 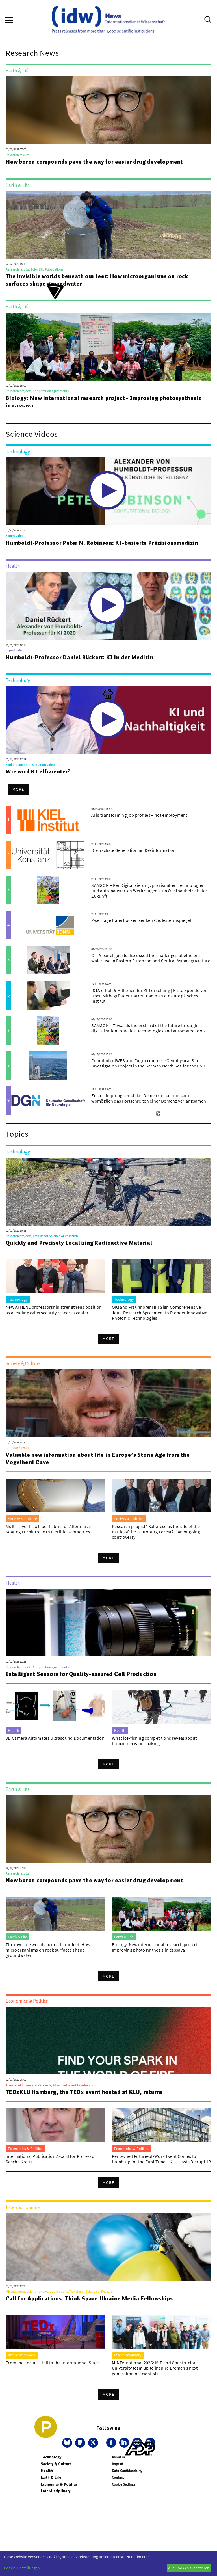 I want to click on adjust speaker or audio output settings, so click(x=158, y=1113).